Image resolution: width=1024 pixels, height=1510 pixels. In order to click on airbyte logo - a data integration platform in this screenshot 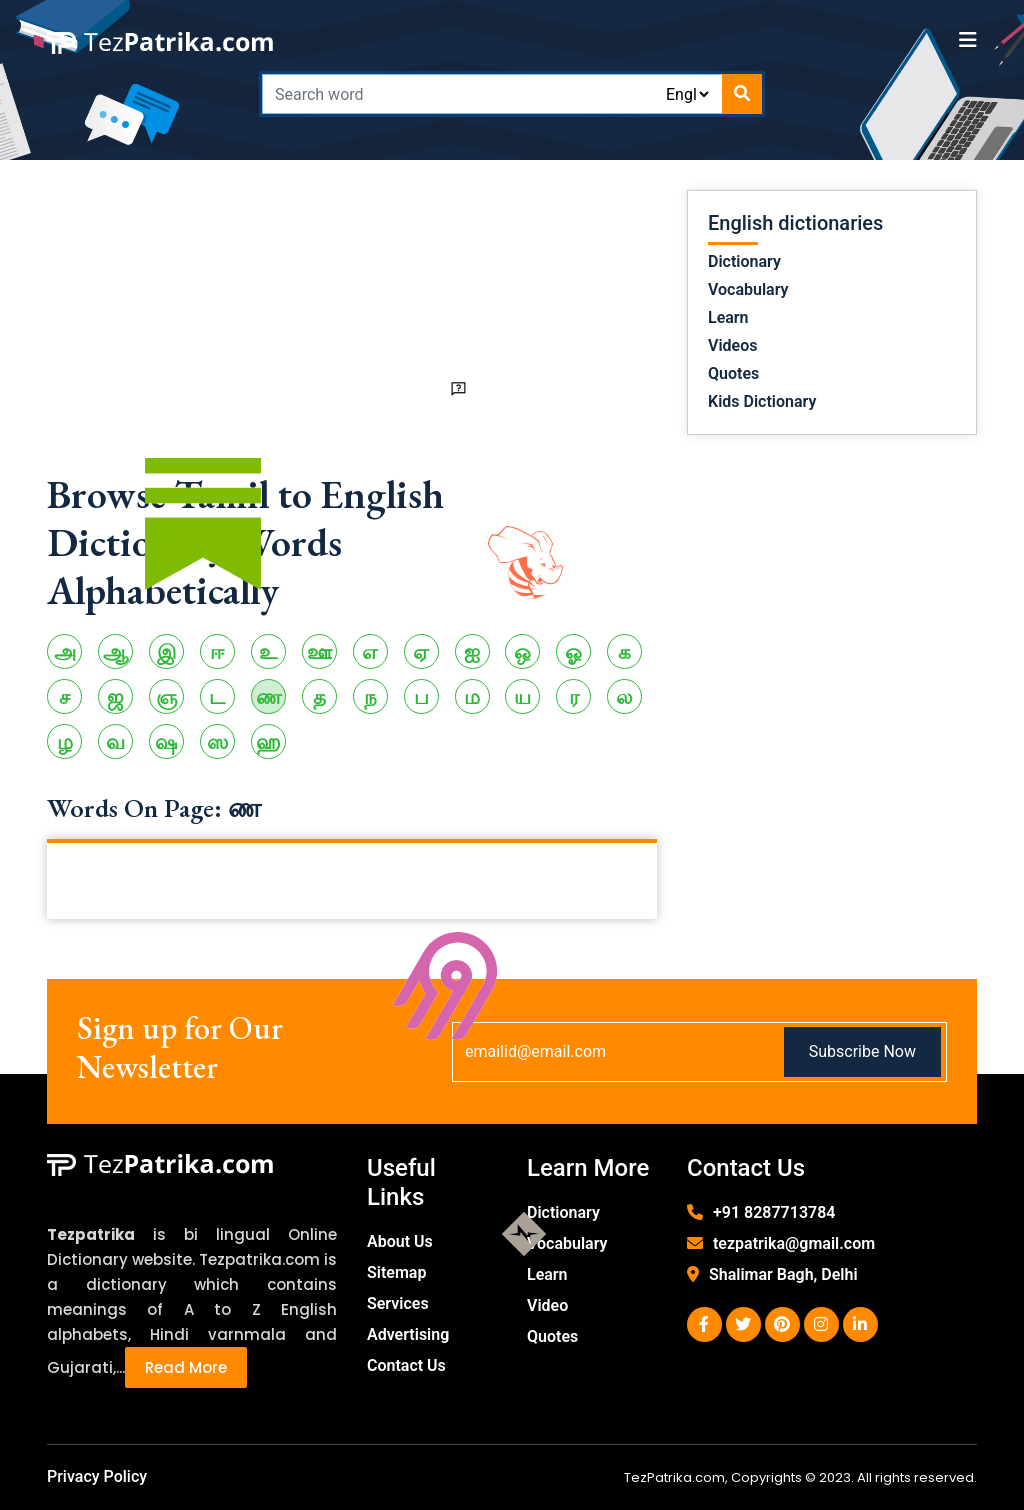, I will do `click(445, 986)`.